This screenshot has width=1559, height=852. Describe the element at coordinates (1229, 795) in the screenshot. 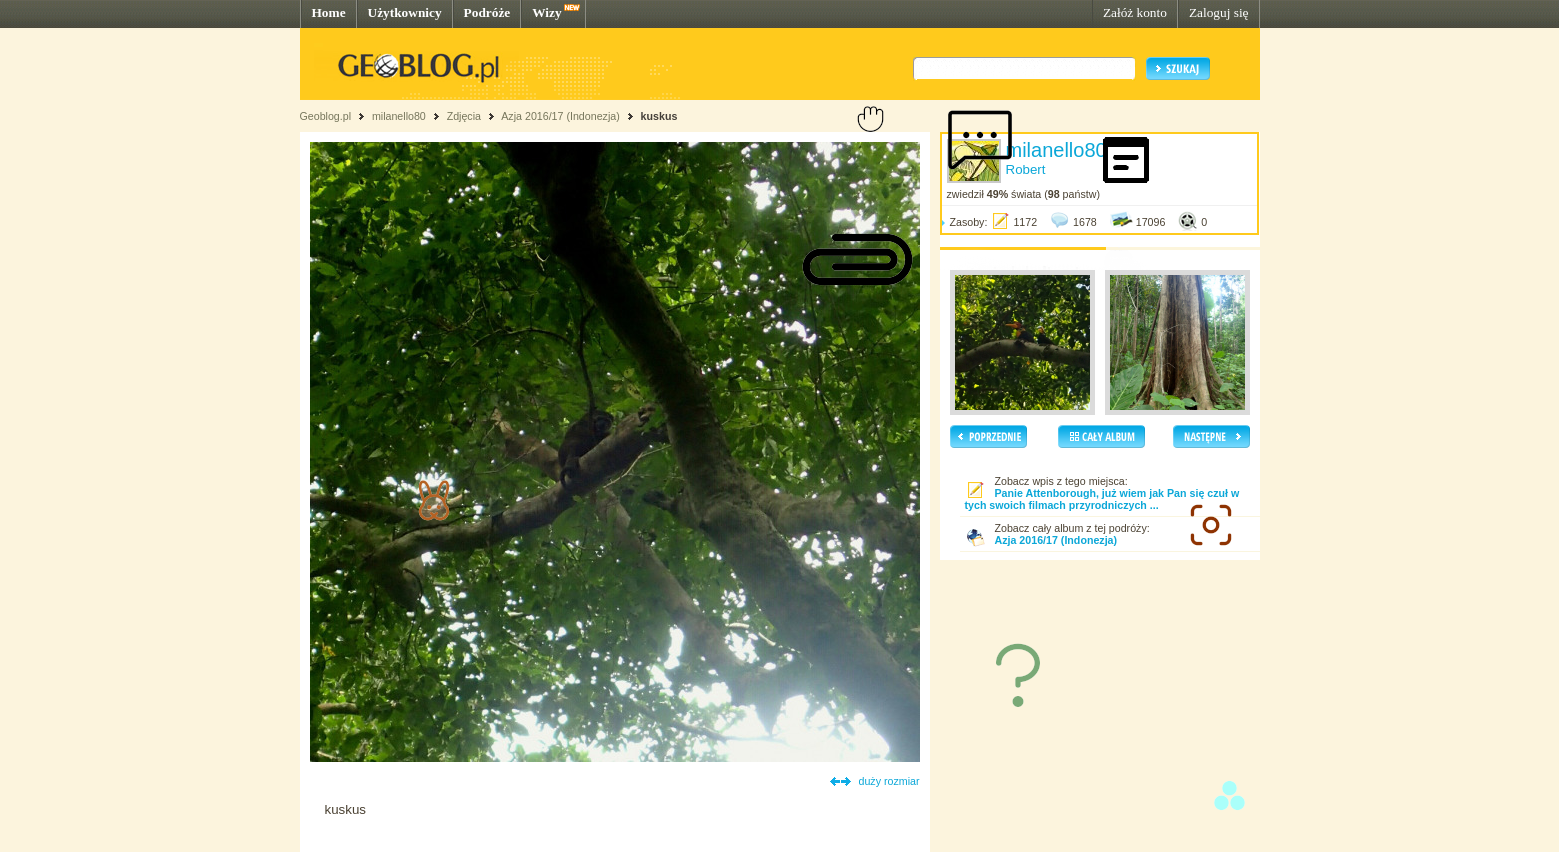

I see `view connected accounts or integrations` at that location.